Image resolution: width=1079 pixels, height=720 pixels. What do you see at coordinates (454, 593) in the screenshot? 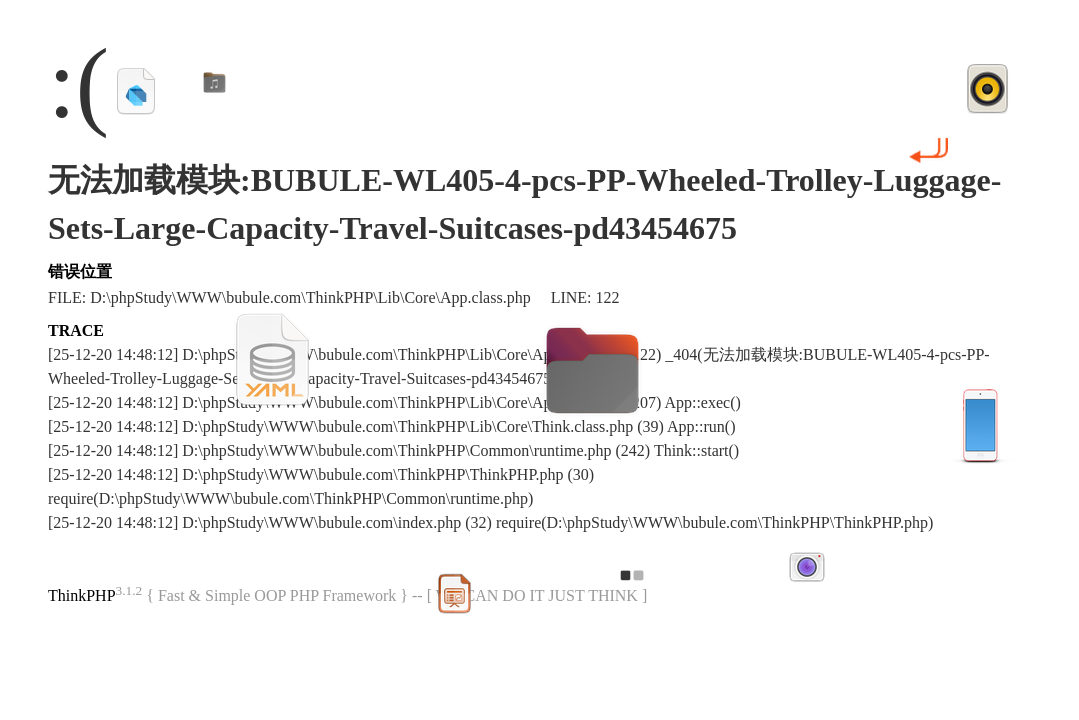
I see `libreoffice impress presentation template file` at bounding box center [454, 593].